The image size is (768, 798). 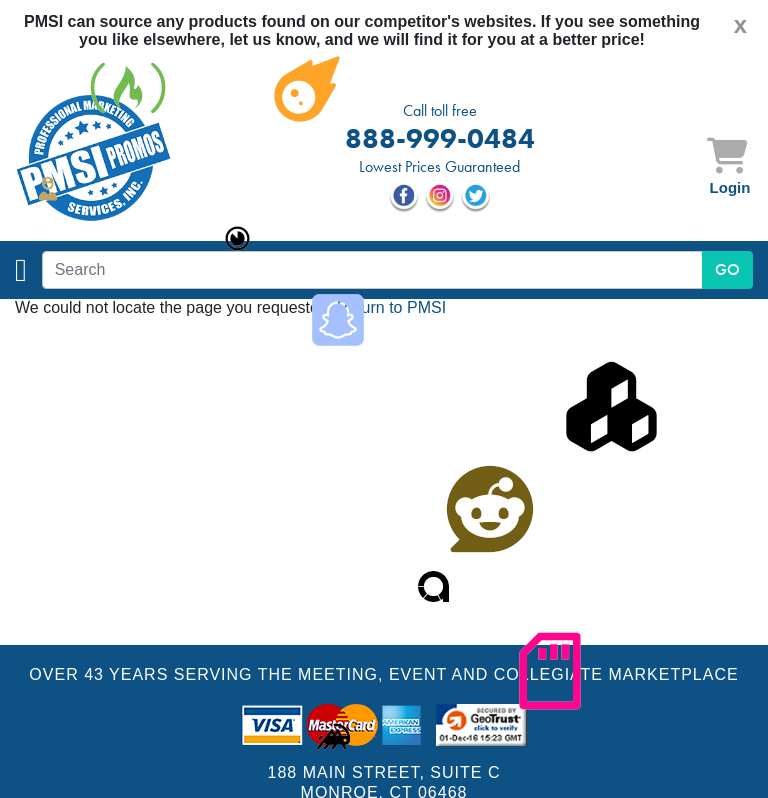 What do you see at coordinates (307, 89) in the screenshot?
I see `indicates a trending or viral item` at bounding box center [307, 89].